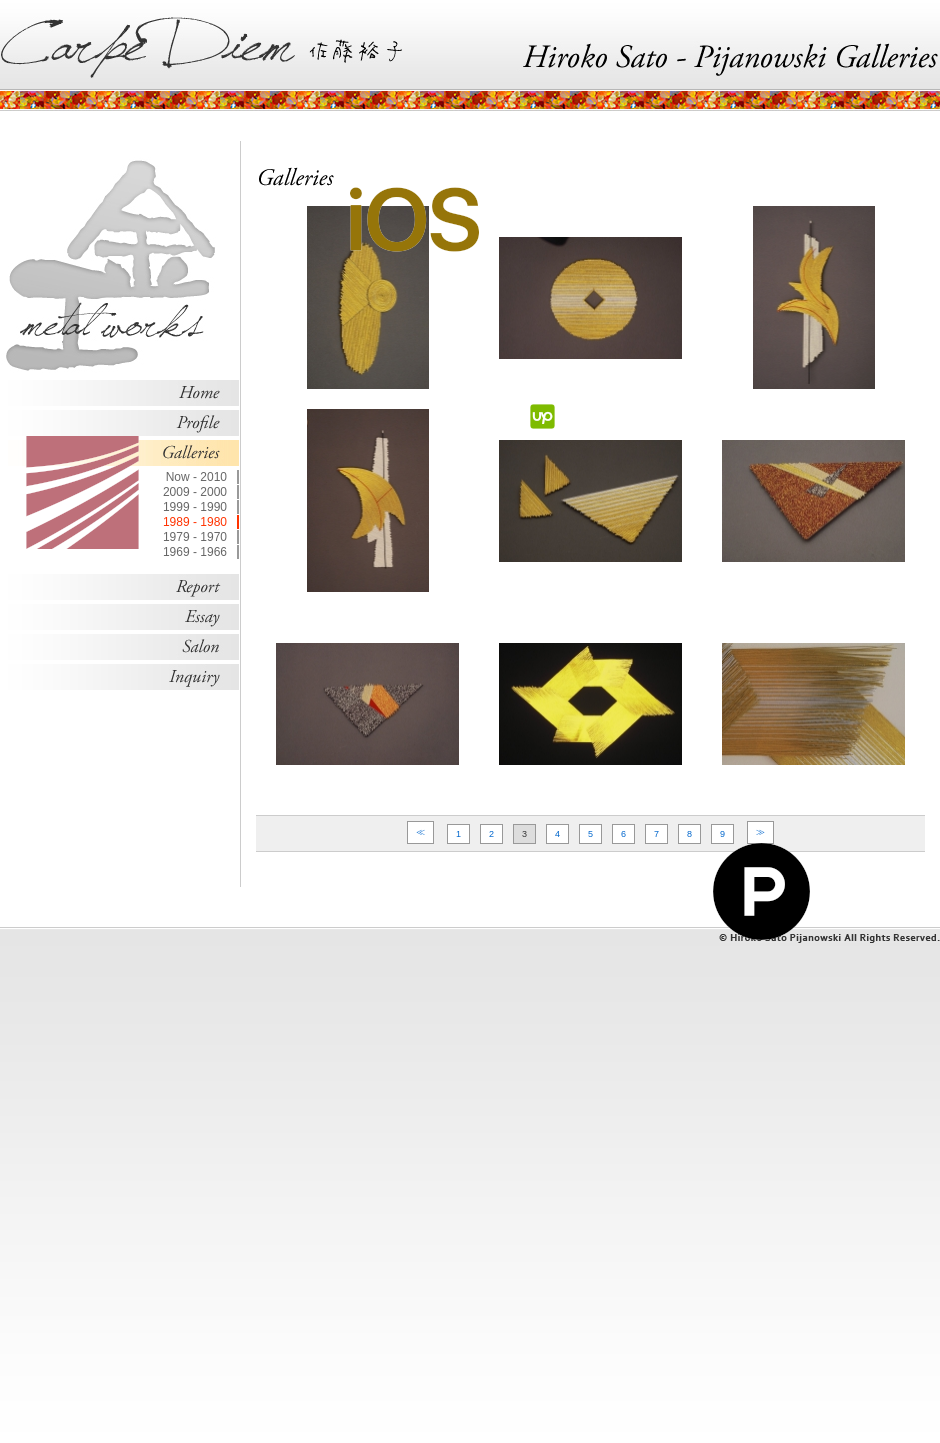 This screenshot has width=940, height=1443. What do you see at coordinates (542, 416) in the screenshot?
I see `link to upwork freelancer profile` at bounding box center [542, 416].